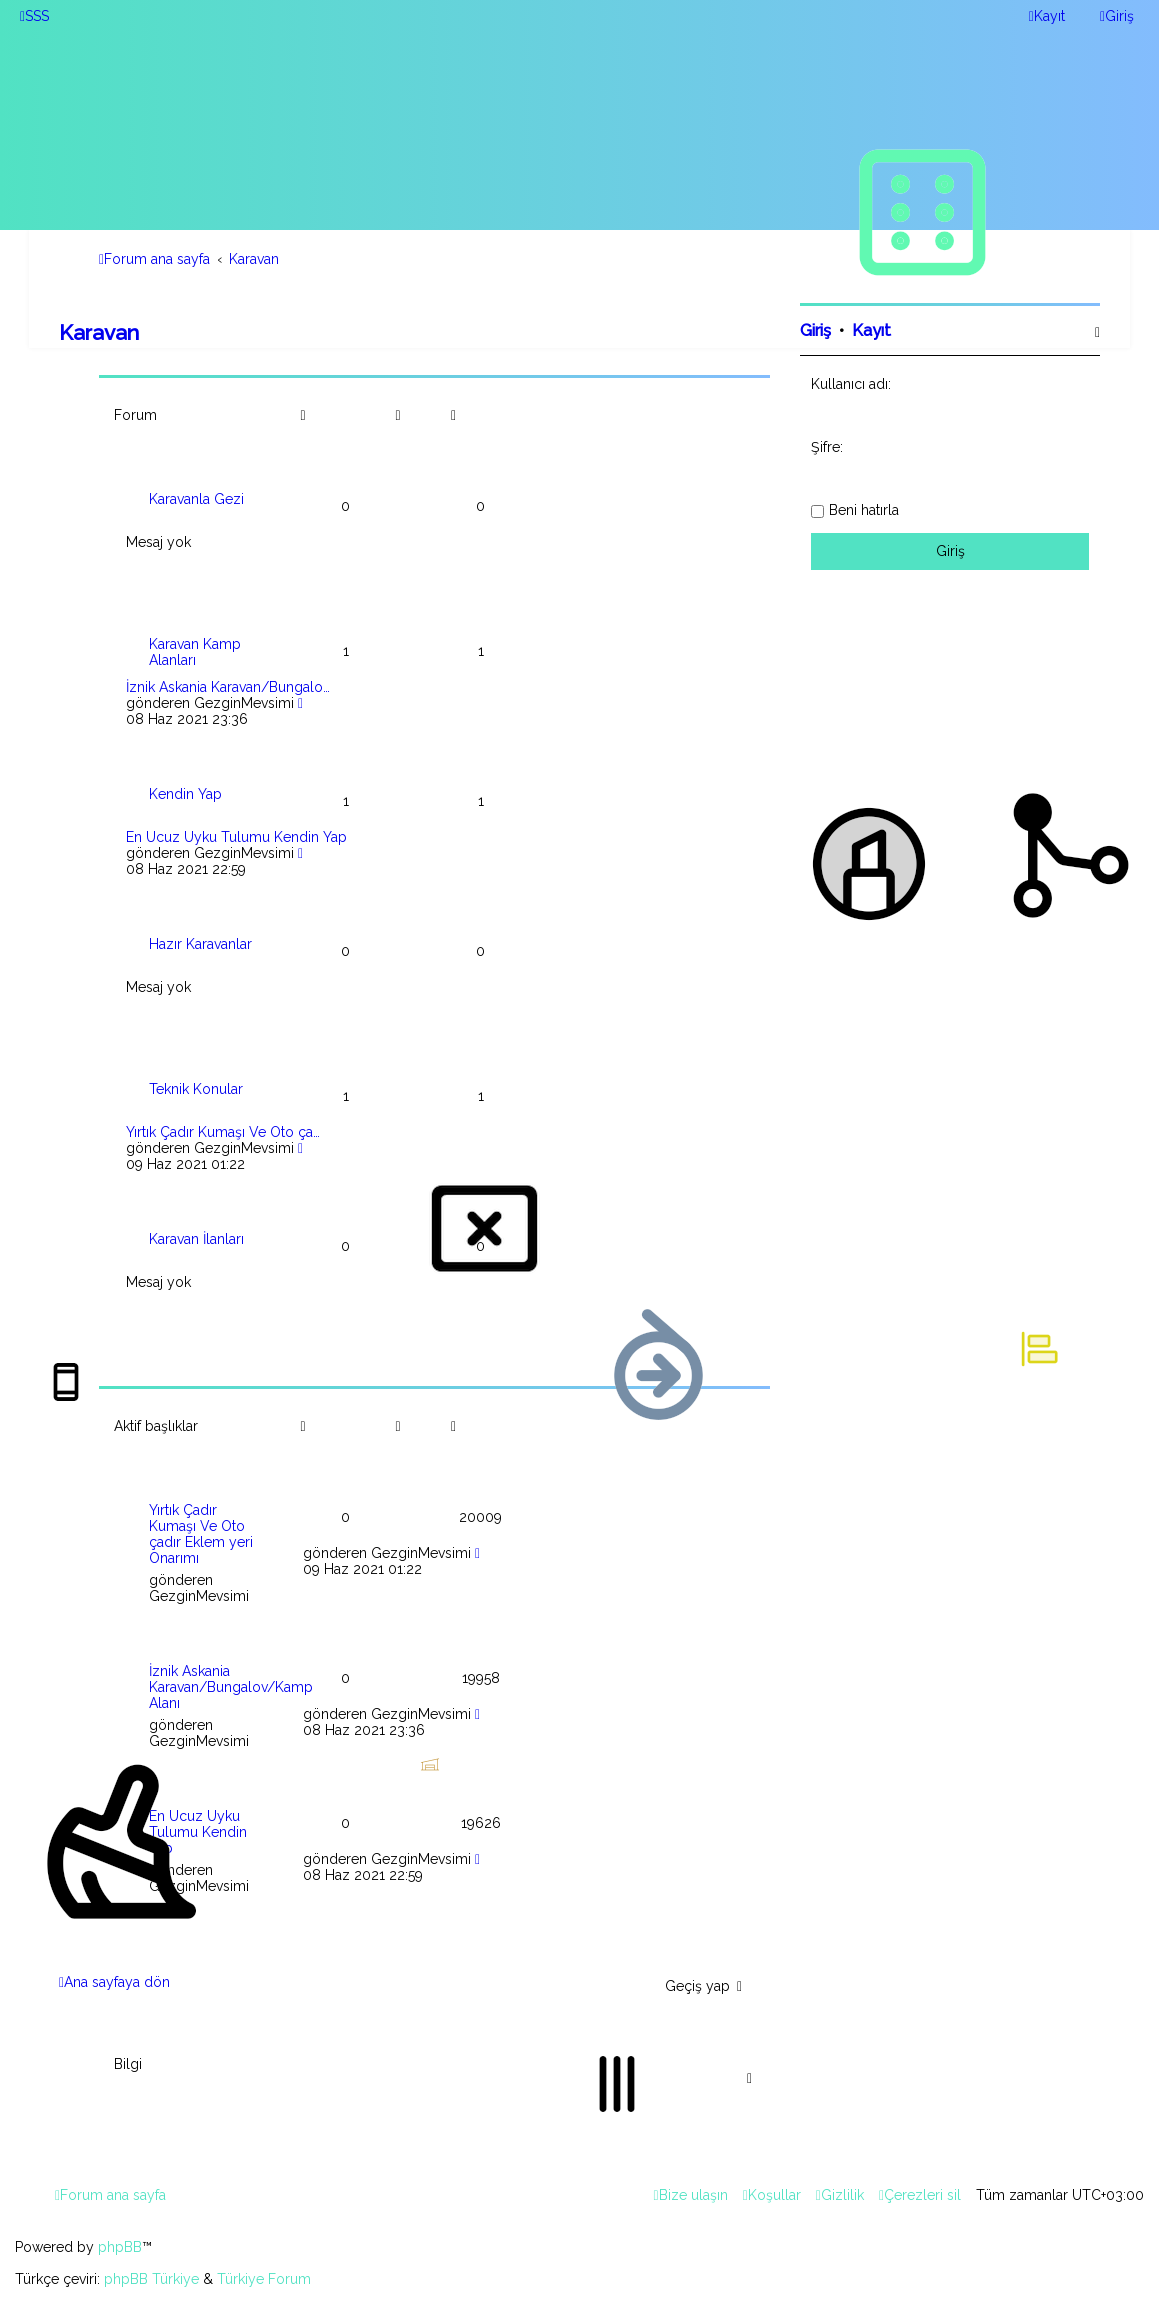 The image size is (1159, 2302). I want to click on switch to mobile view, so click(66, 1382).